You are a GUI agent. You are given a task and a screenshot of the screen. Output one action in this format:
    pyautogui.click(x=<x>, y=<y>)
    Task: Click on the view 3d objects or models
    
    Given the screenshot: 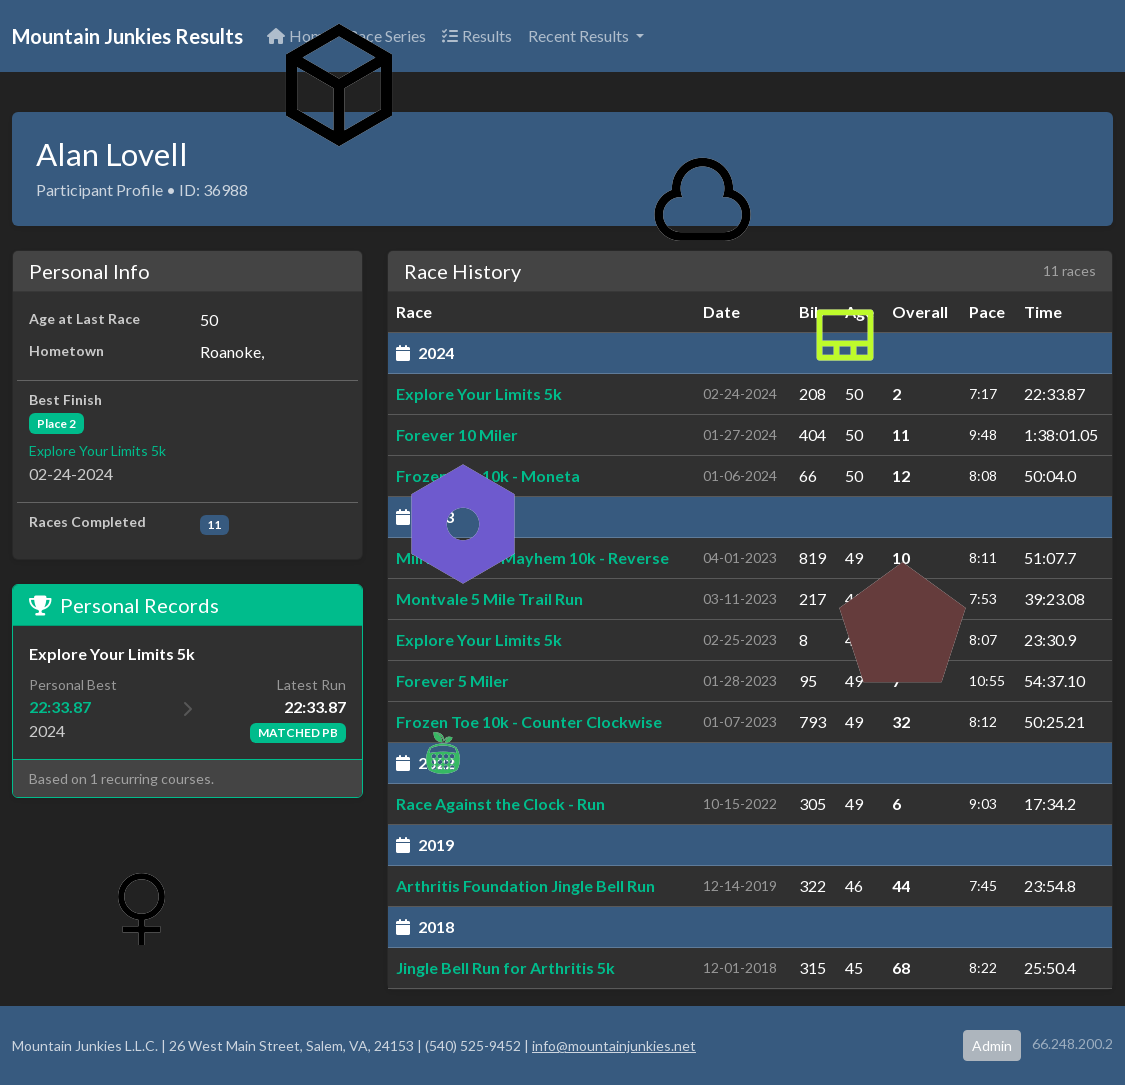 What is the action you would take?
    pyautogui.click(x=339, y=85)
    